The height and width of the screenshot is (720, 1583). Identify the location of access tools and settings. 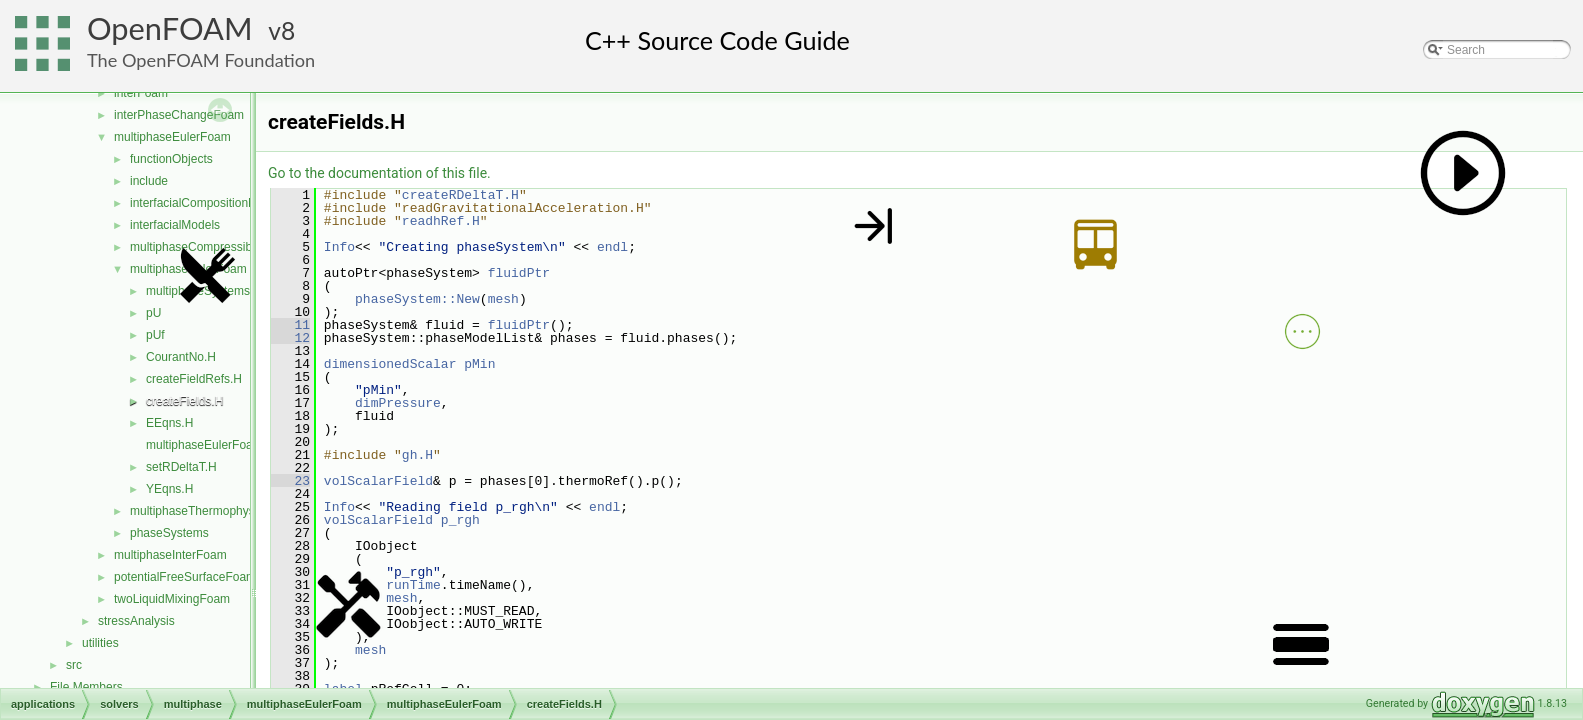
(348, 605).